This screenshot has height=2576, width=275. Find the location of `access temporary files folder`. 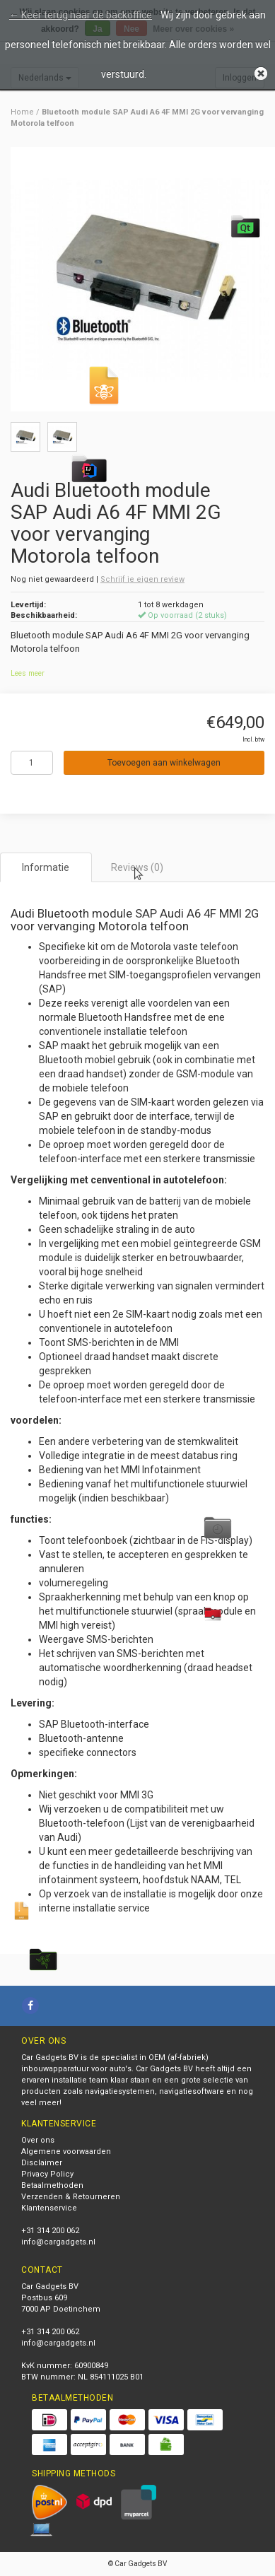

access temporary files folder is located at coordinates (218, 1528).